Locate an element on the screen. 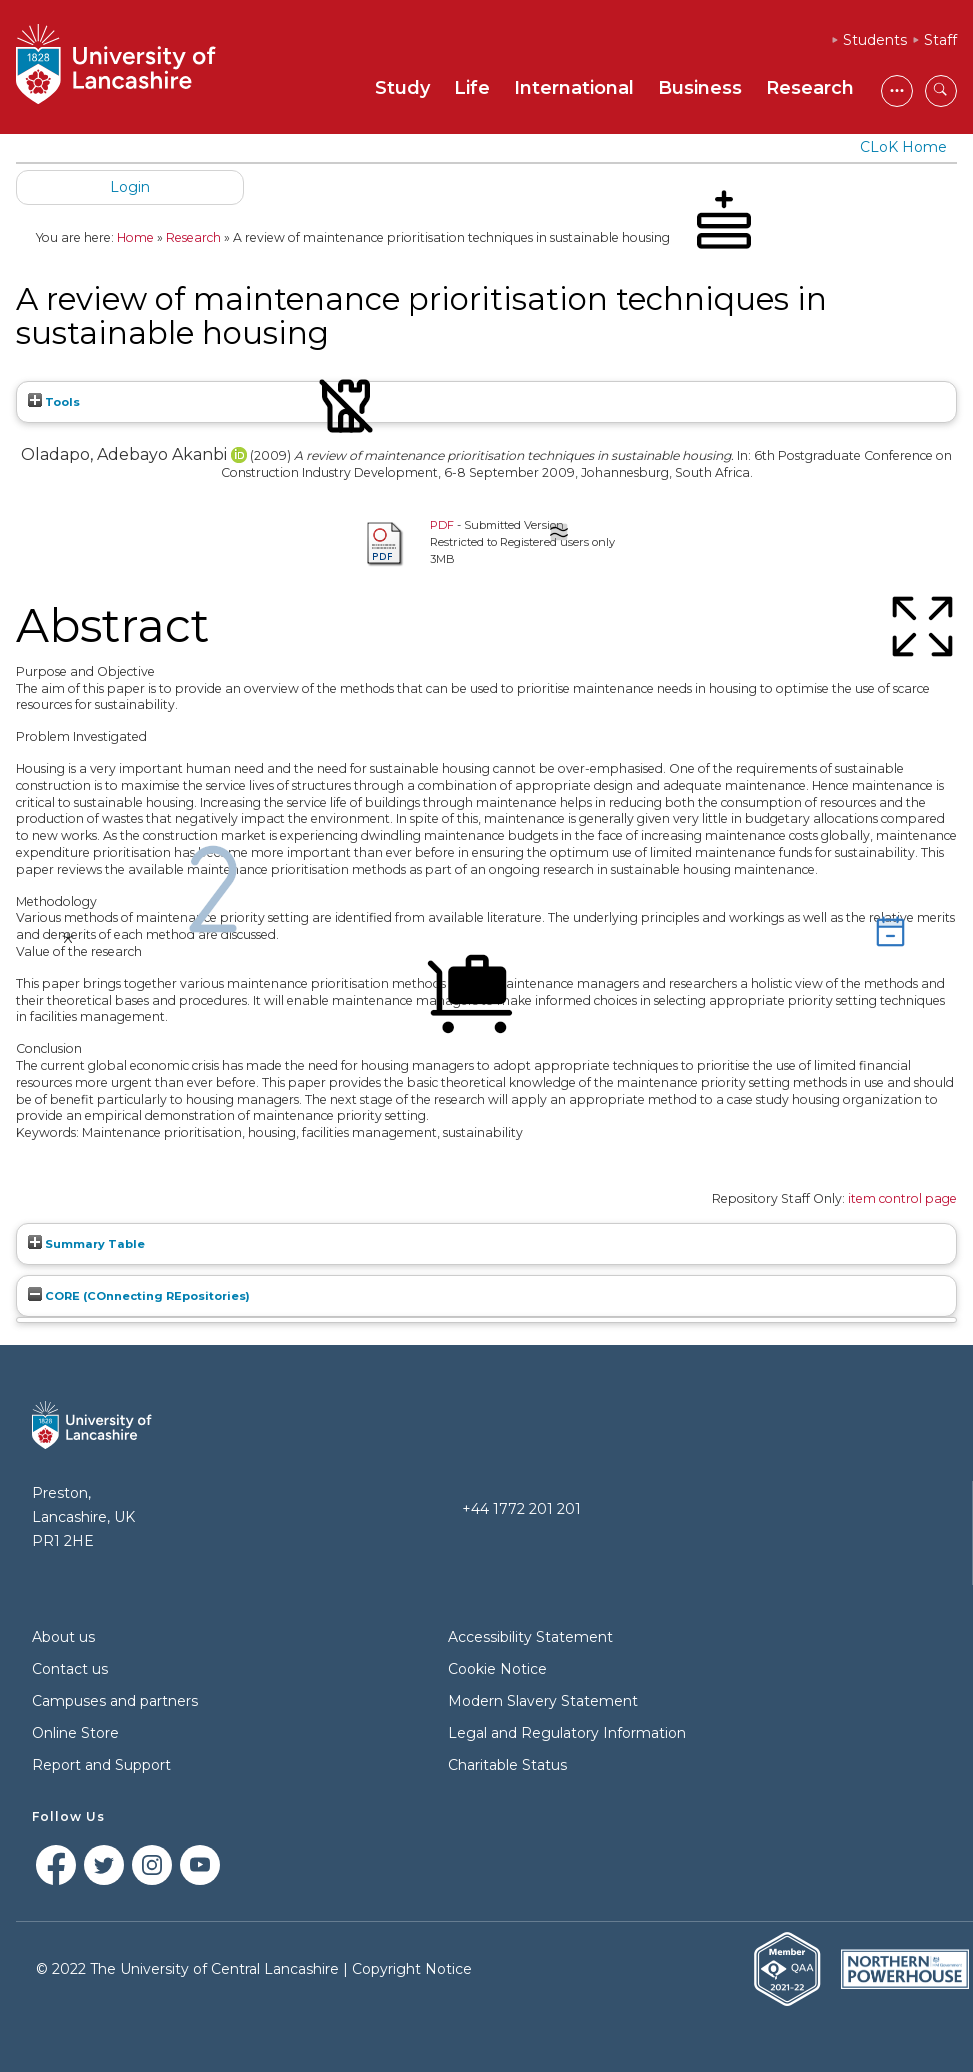 The width and height of the screenshot is (973, 2072). indicates a required field in a form is located at coordinates (68, 938).